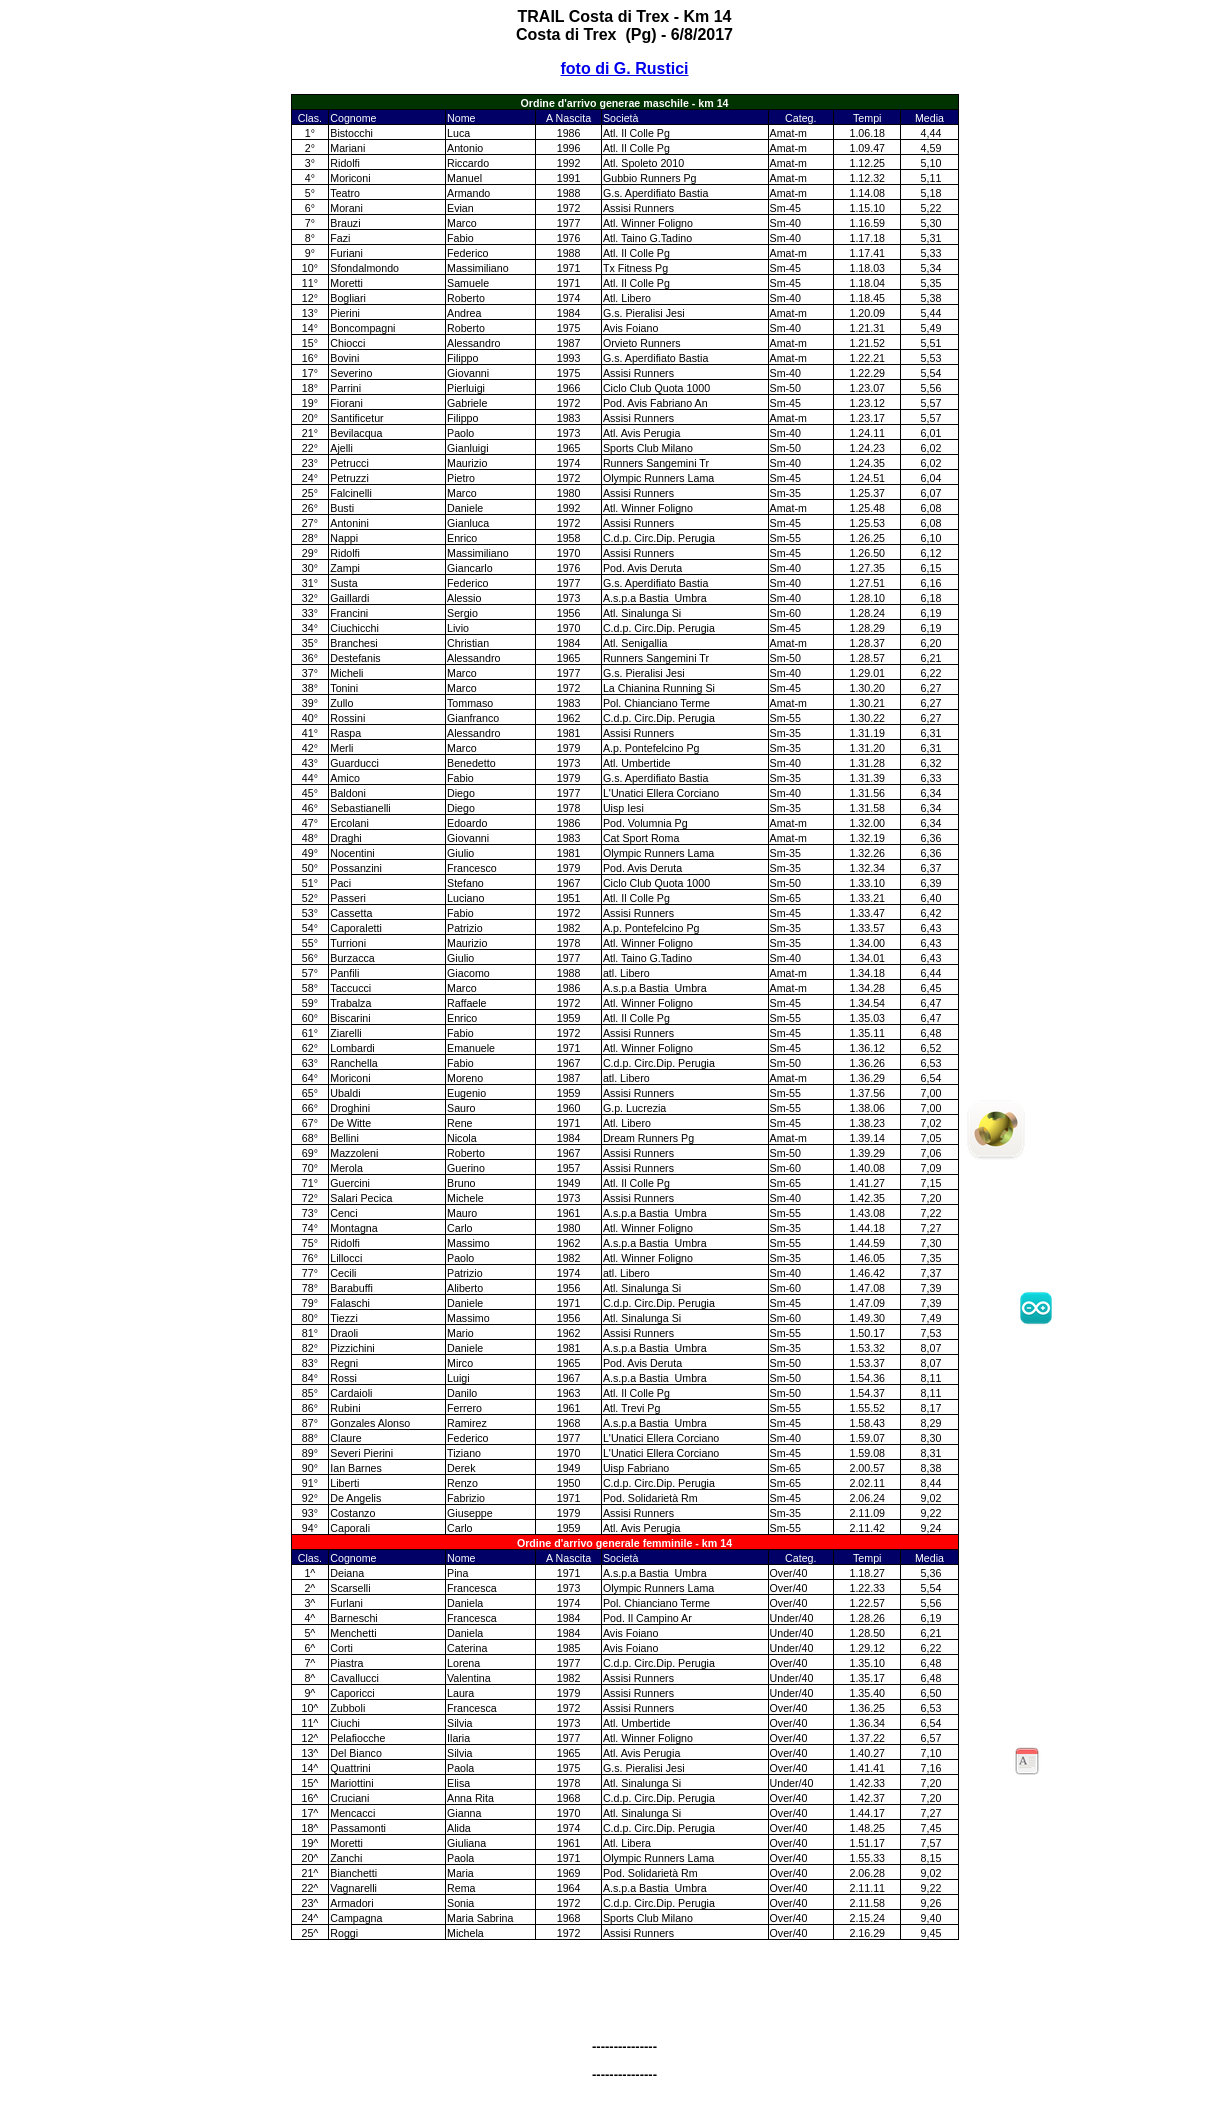 Image resolution: width=1217 pixels, height=2109 pixels. Describe the element at coordinates (1027, 1761) in the screenshot. I see `open ebook reader application` at that location.